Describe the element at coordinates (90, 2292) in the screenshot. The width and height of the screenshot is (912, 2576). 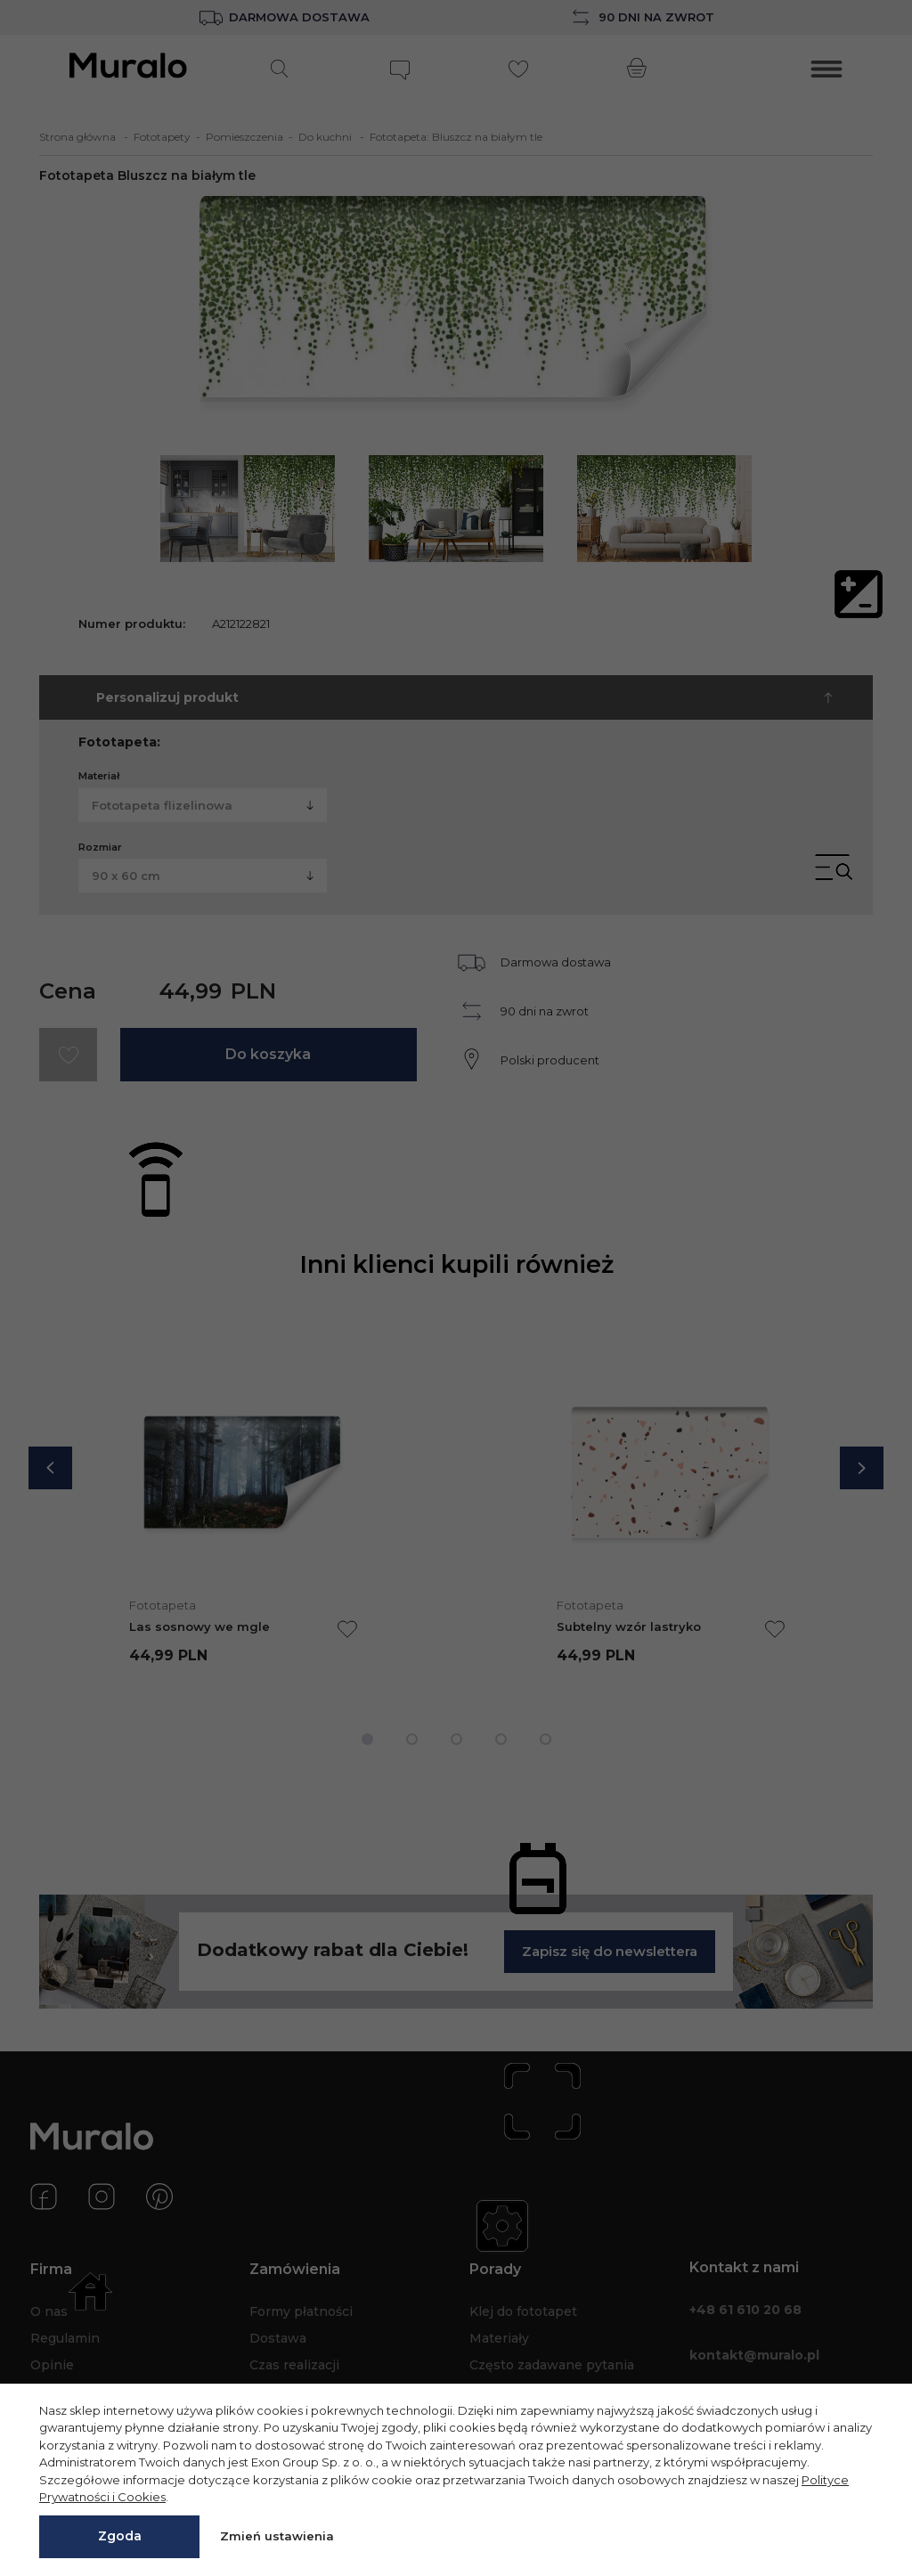
I see `go to home screen` at that location.